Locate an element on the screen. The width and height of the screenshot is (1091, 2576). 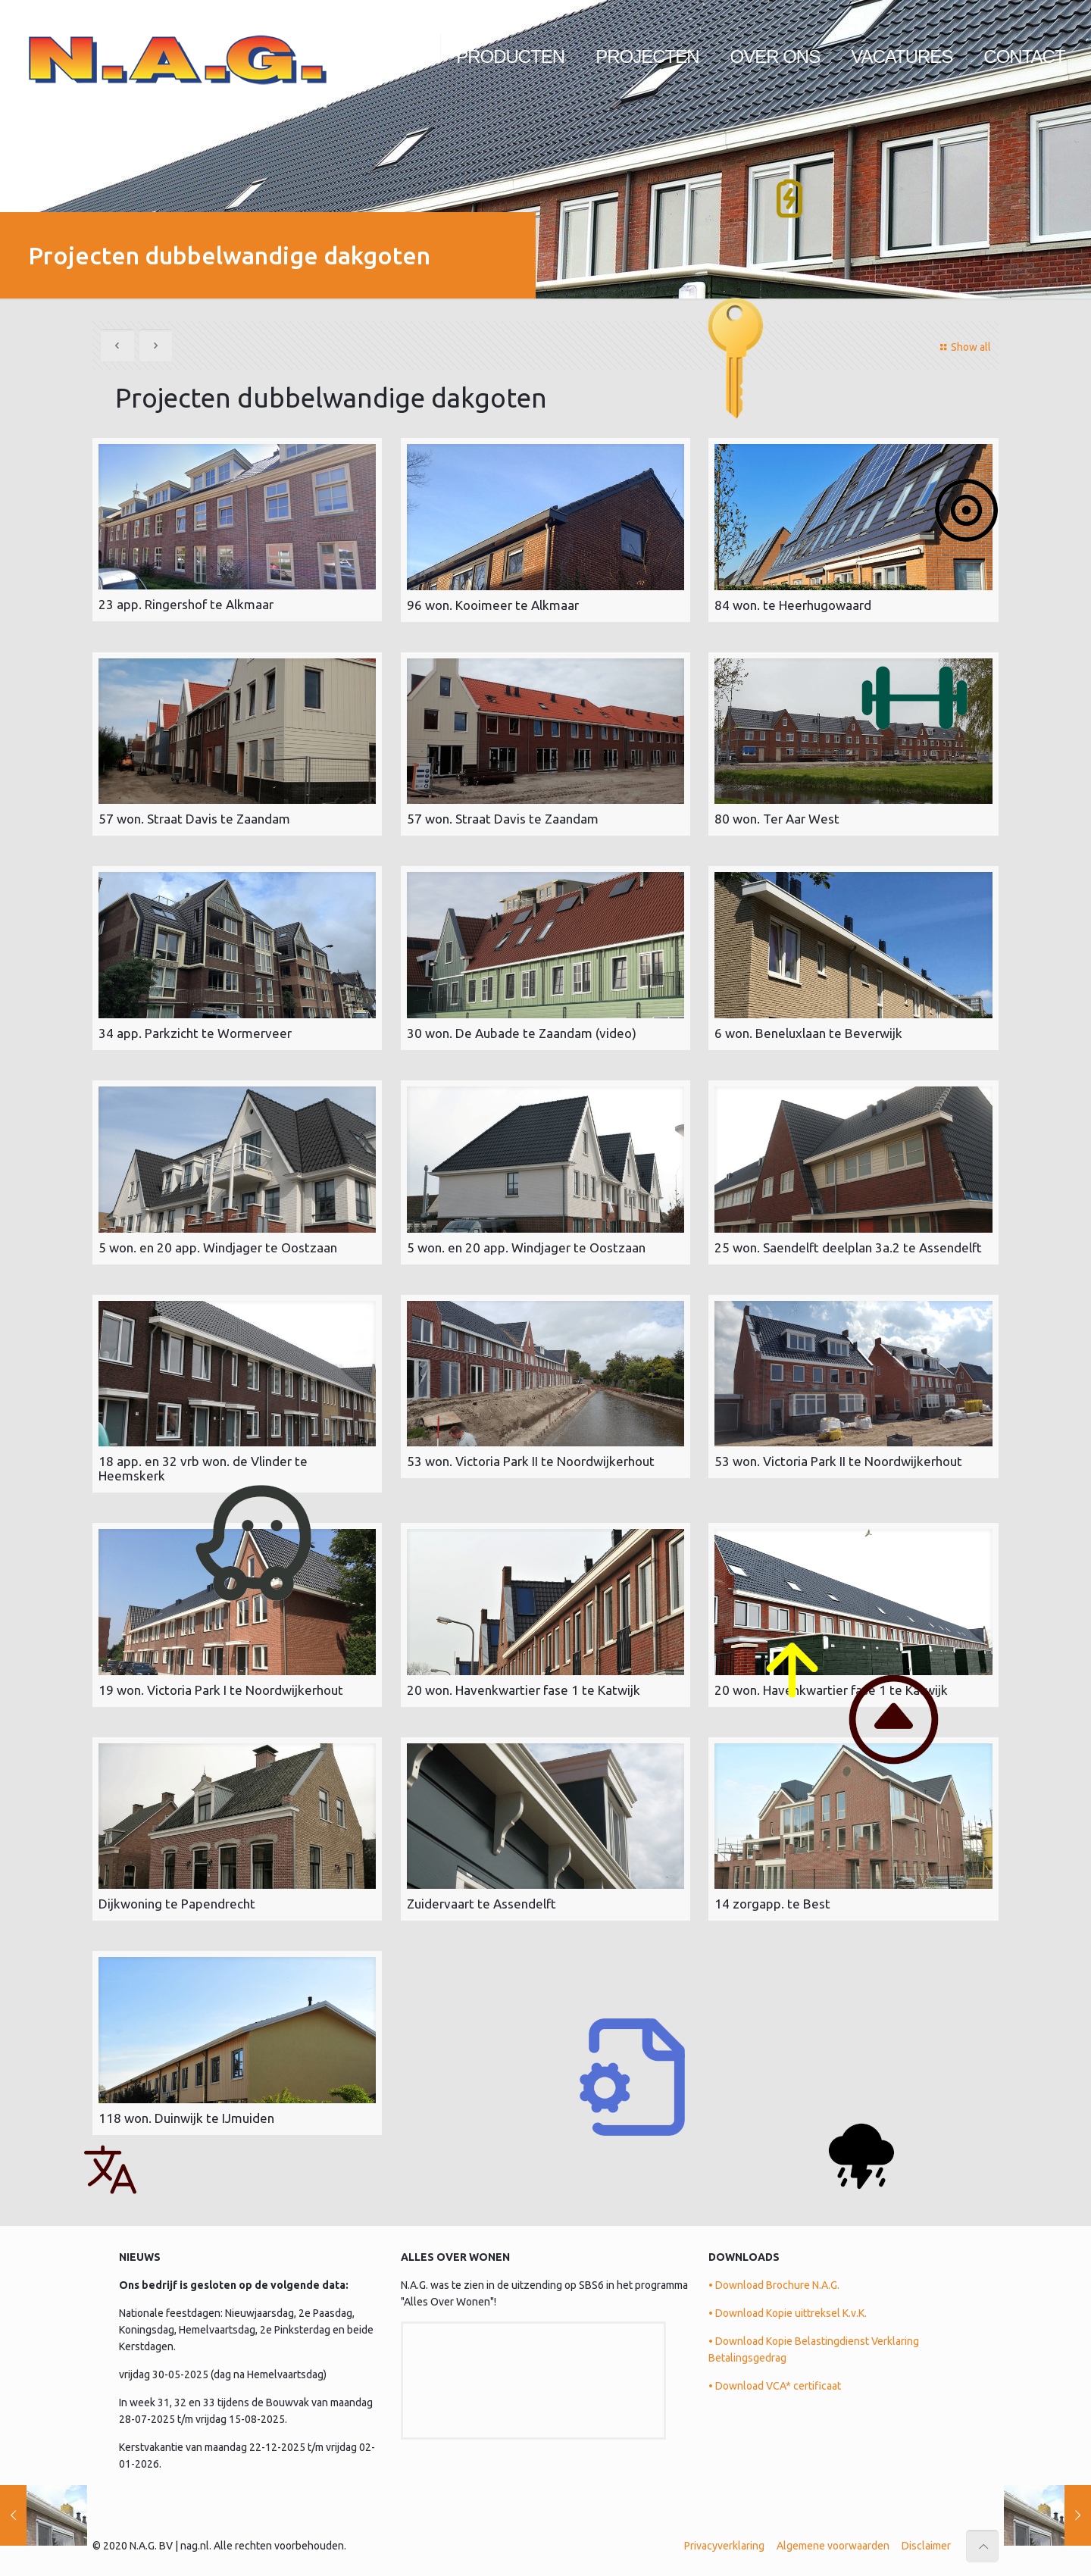
play or access media library is located at coordinates (966, 510).